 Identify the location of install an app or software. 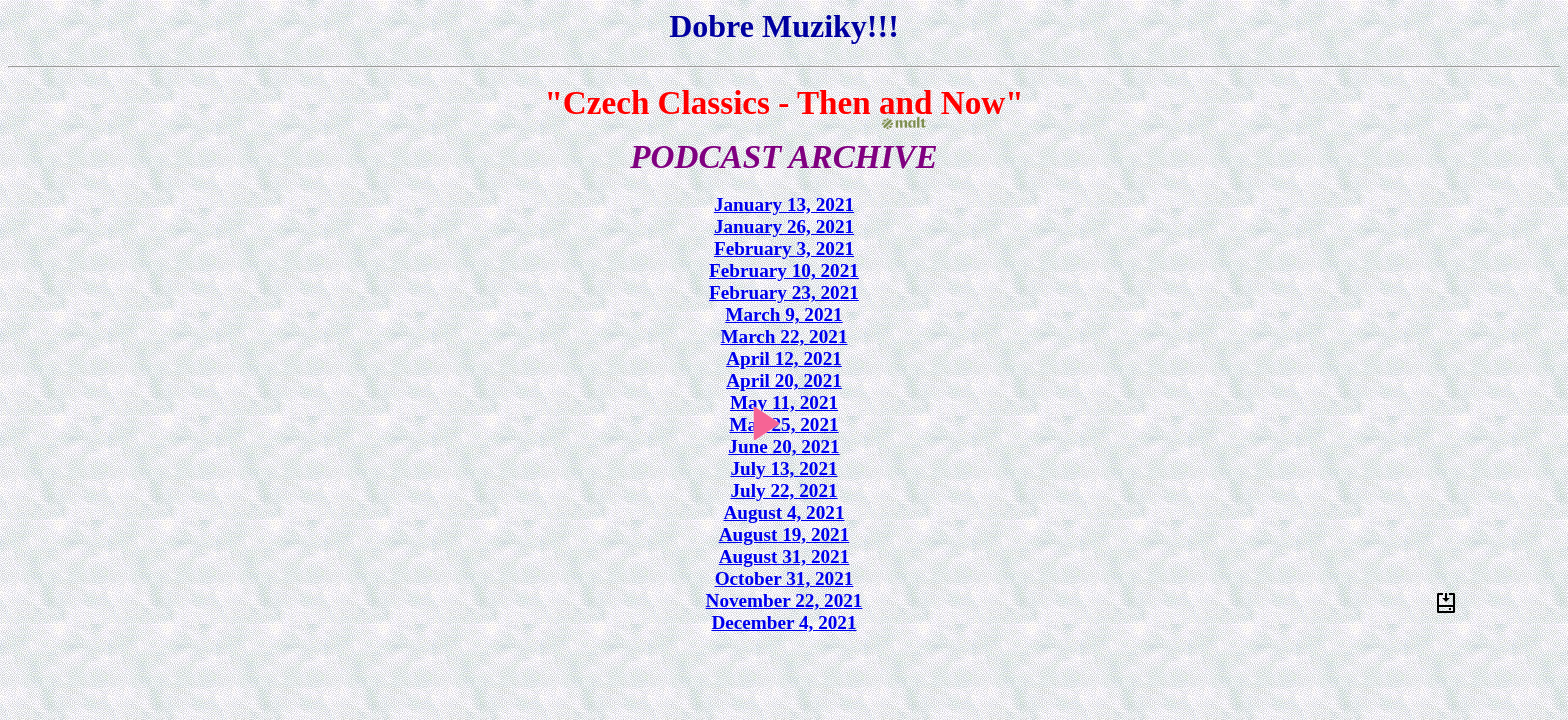
(1446, 603).